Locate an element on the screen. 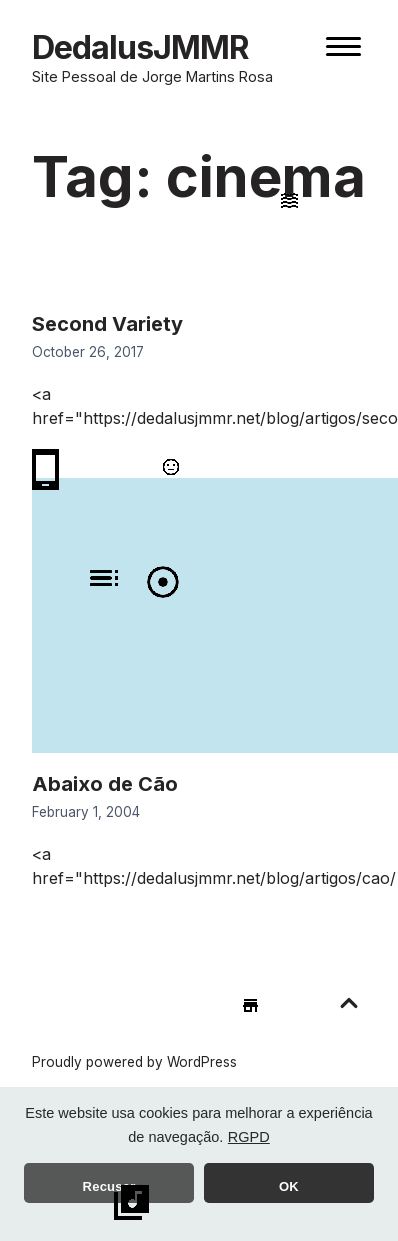 The width and height of the screenshot is (398, 1241). access your music library is located at coordinates (131, 1202).